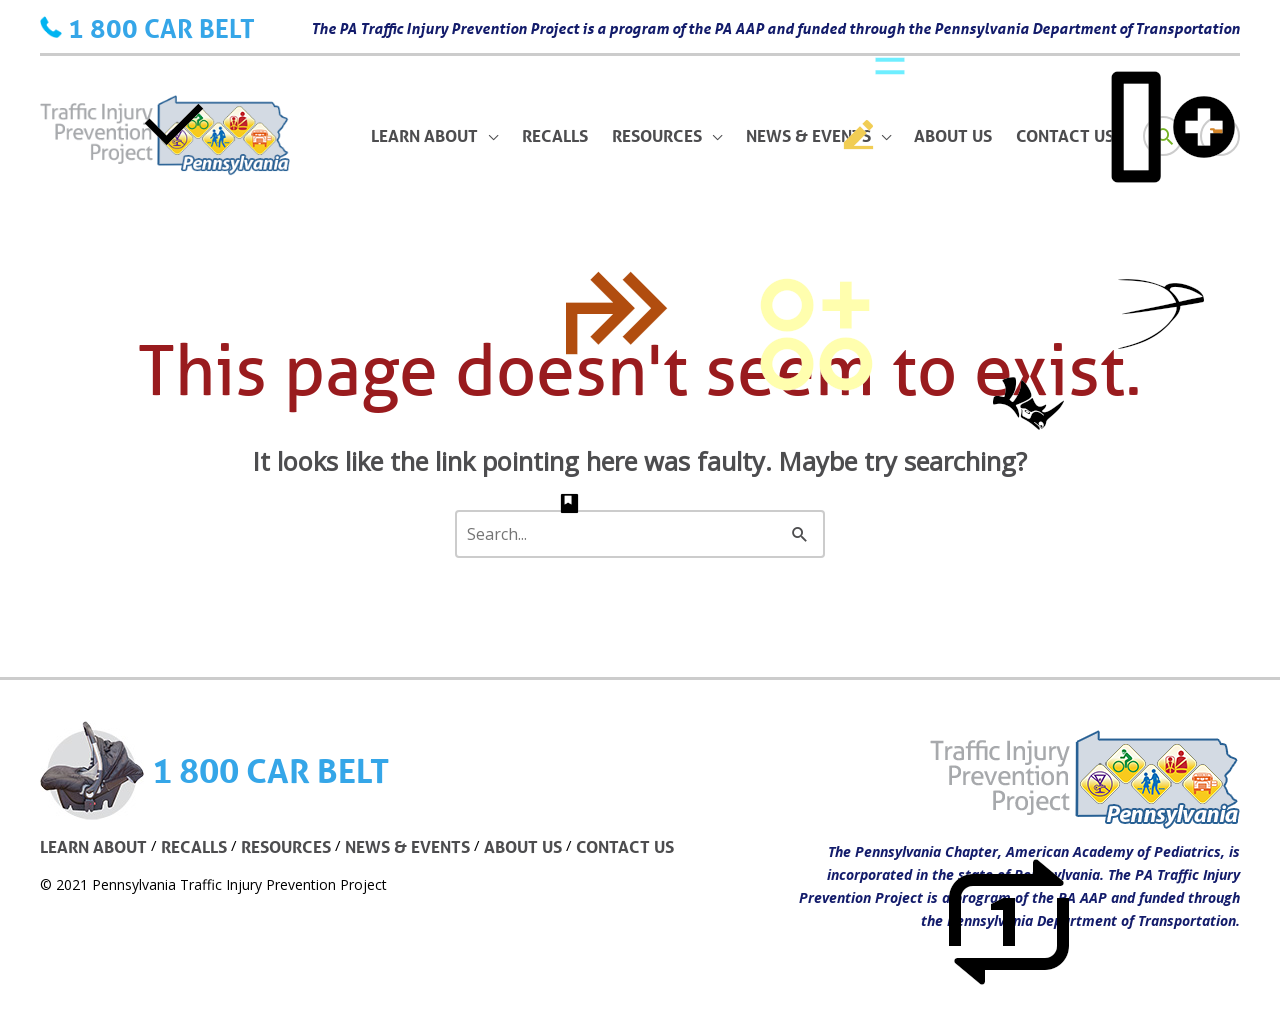 This screenshot has height=1036, width=1280. What do you see at coordinates (1009, 922) in the screenshot?
I see `repeat the current track` at bounding box center [1009, 922].